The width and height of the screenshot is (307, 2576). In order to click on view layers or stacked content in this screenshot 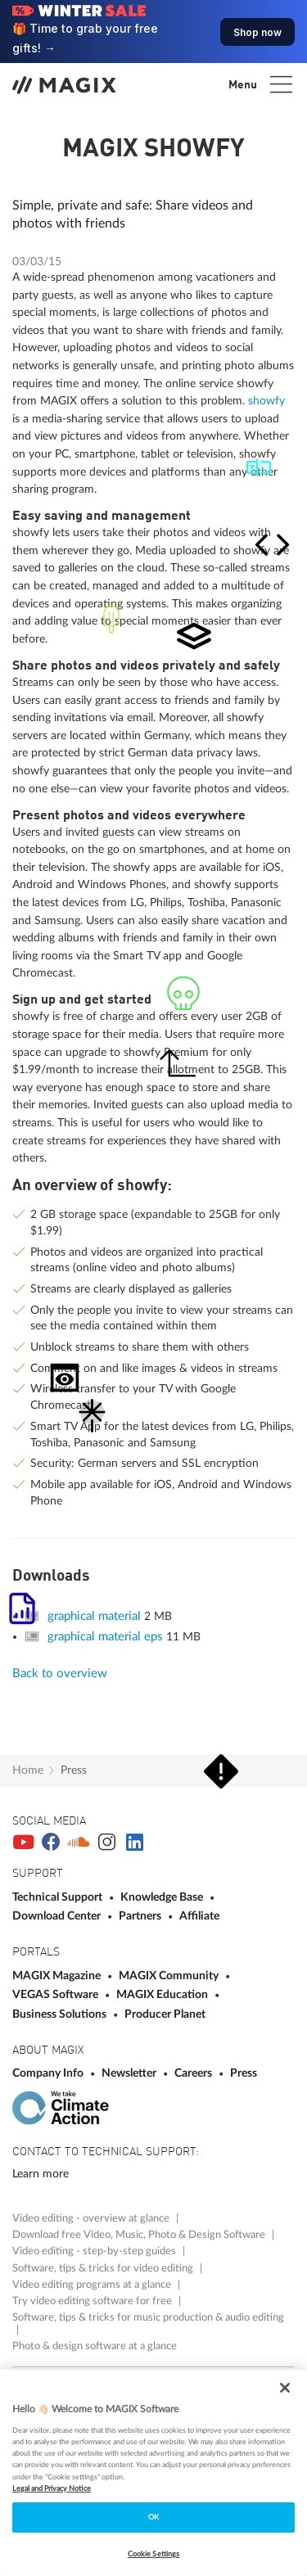, I will do `click(194, 636)`.